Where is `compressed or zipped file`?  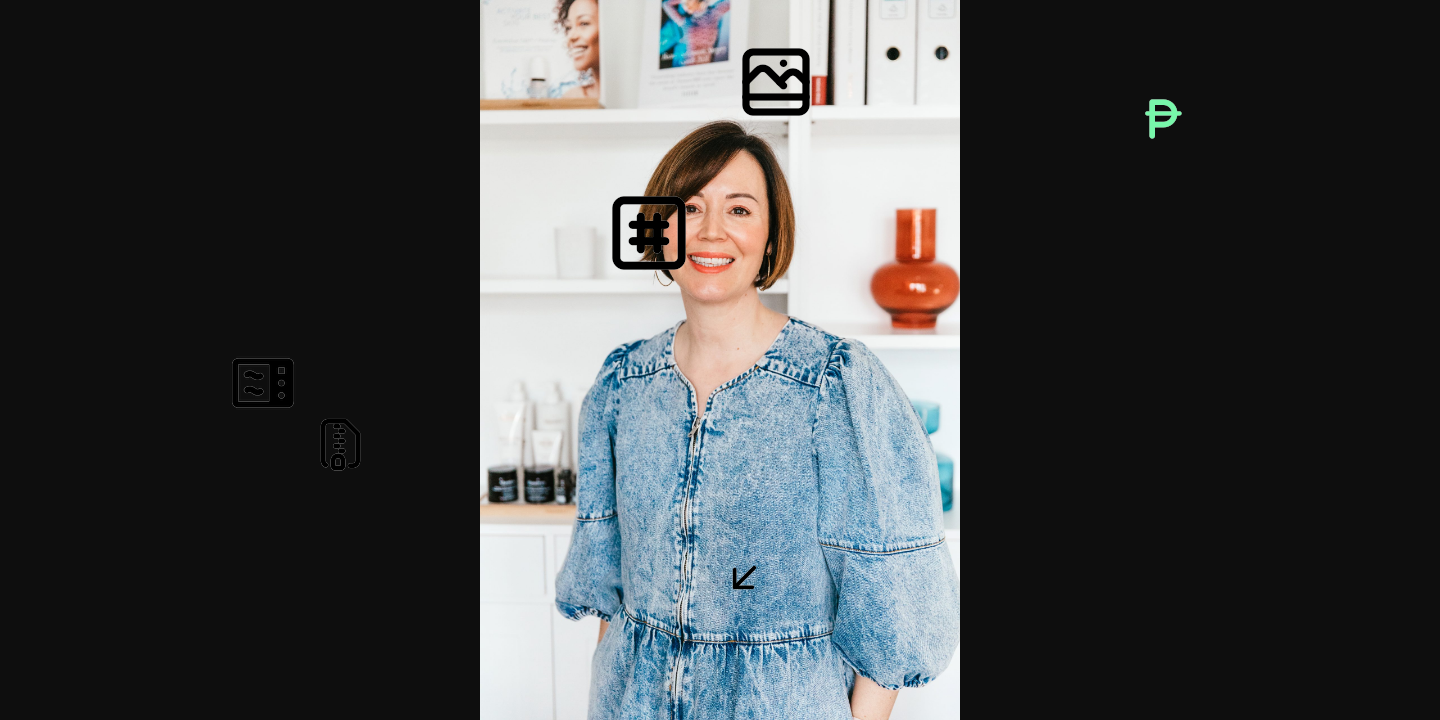
compressed or zipped file is located at coordinates (340, 443).